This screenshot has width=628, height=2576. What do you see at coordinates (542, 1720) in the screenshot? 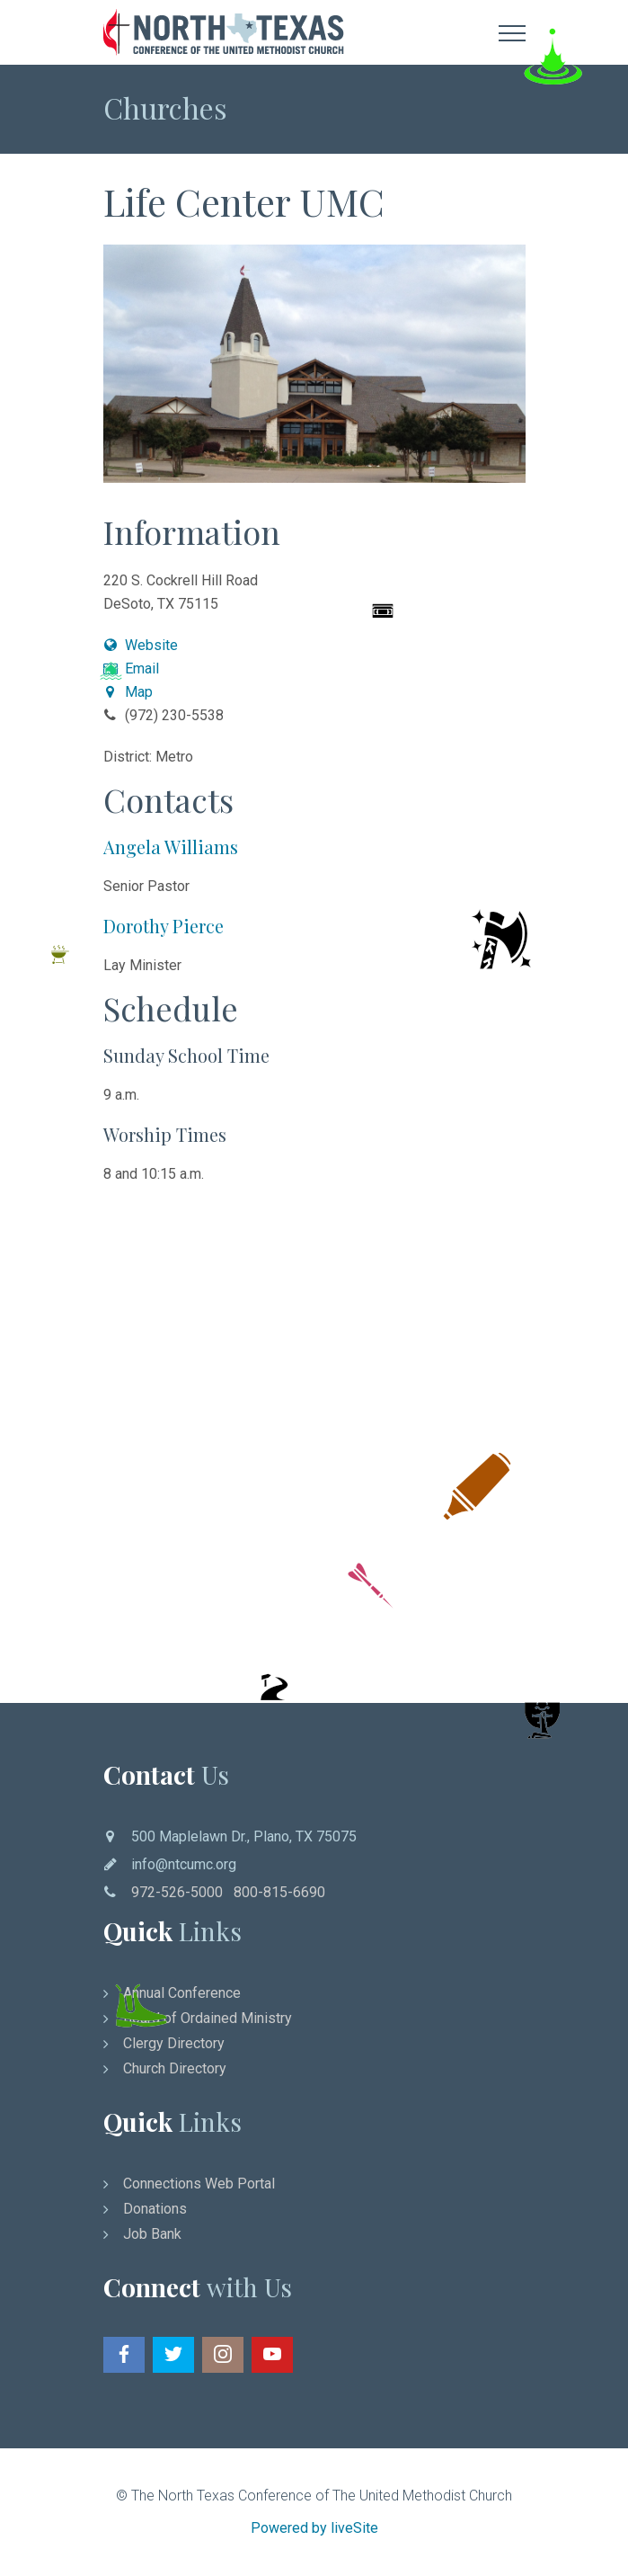
I see `mute audio or sound effects` at bounding box center [542, 1720].